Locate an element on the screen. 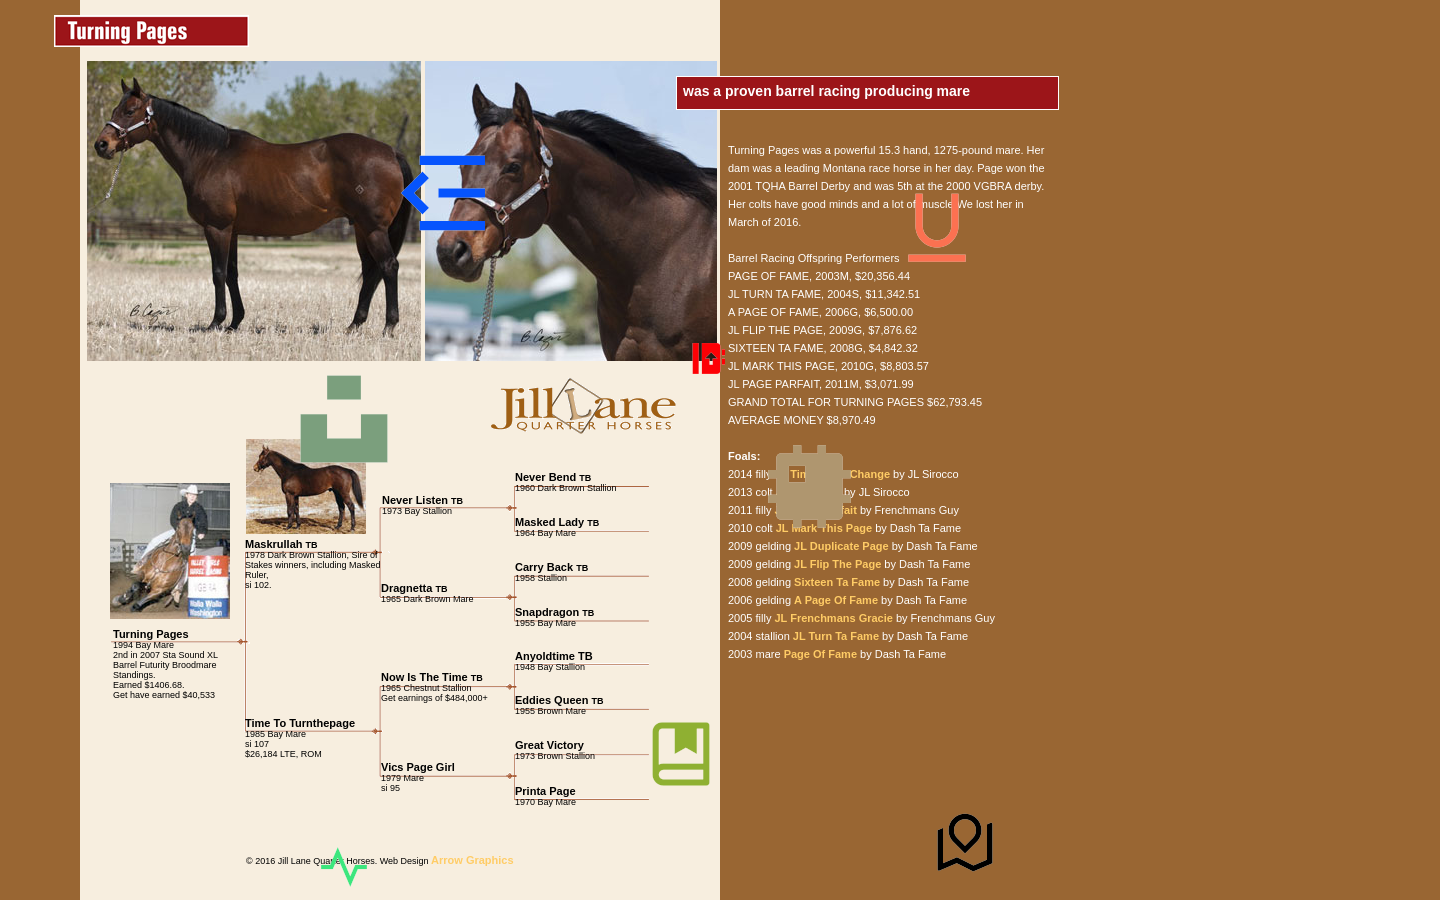 This screenshot has height=900, width=1440. view map directions or navigation is located at coordinates (965, 844).